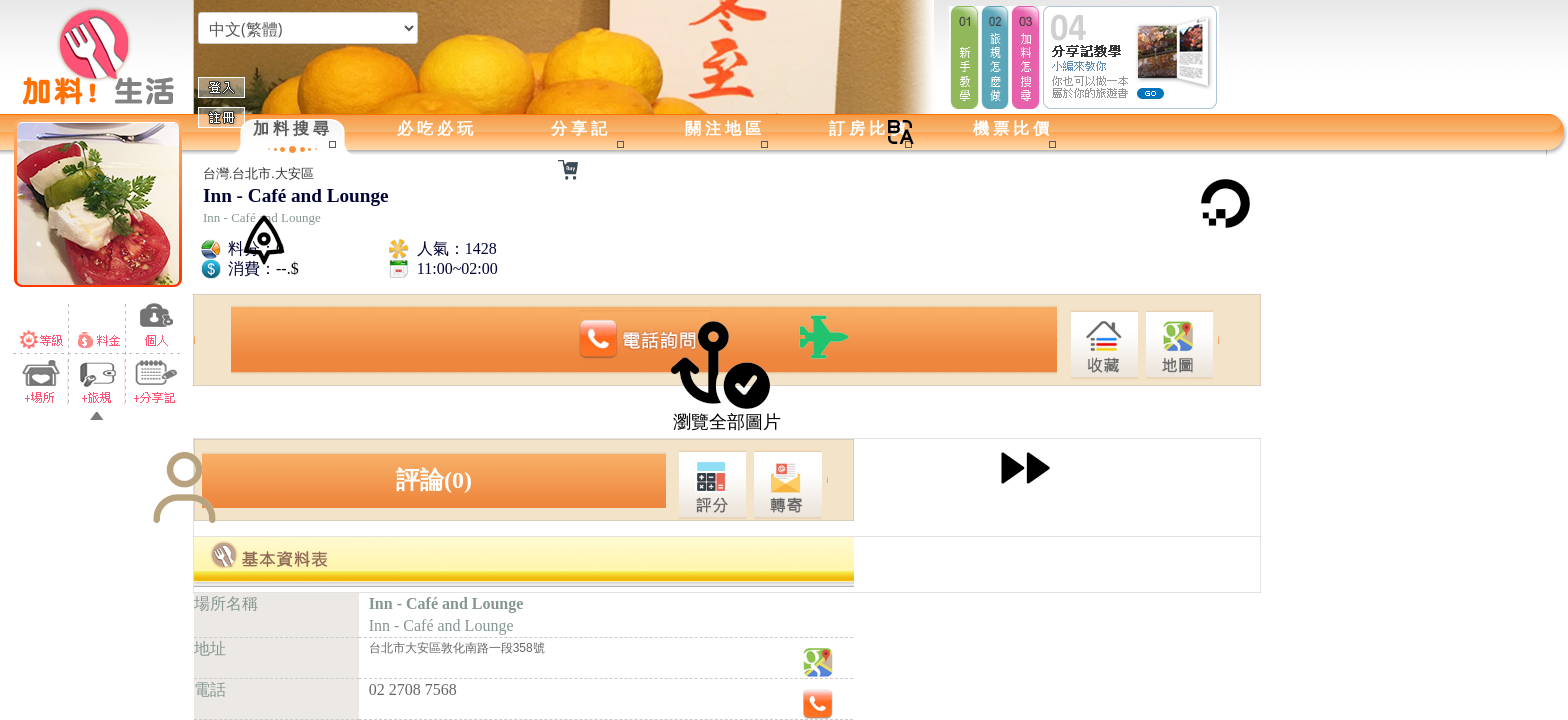 Image resolution: width=1568 pixels, height=720 pixels. I want to click on access flight or aviation features, so click(824, 337).